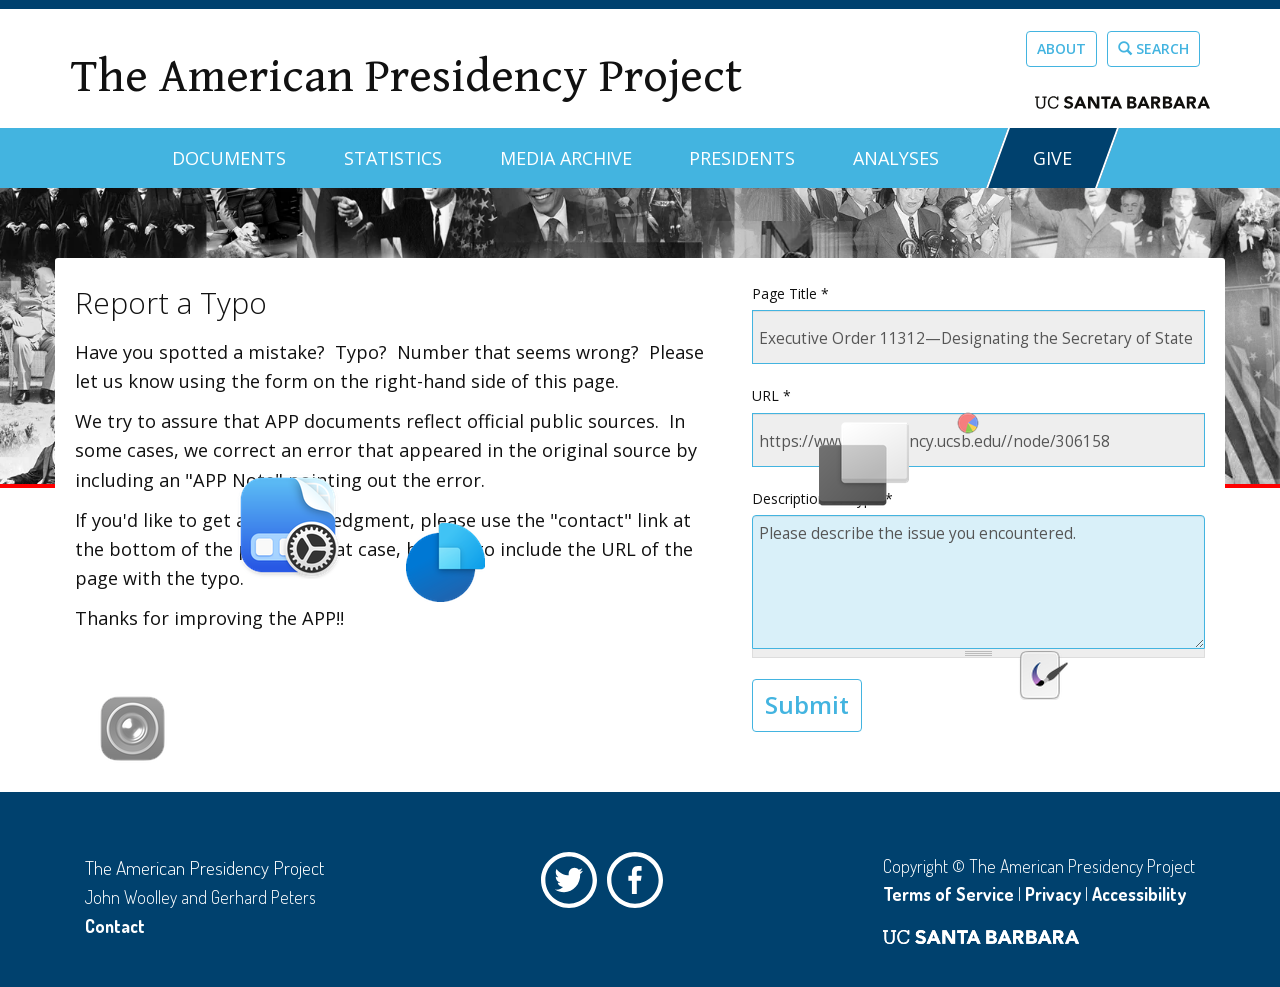 The image size is (1280, 987). Describe the element at coordinates (445, 562) in the screenshot. I see `open the sales app` at that location.